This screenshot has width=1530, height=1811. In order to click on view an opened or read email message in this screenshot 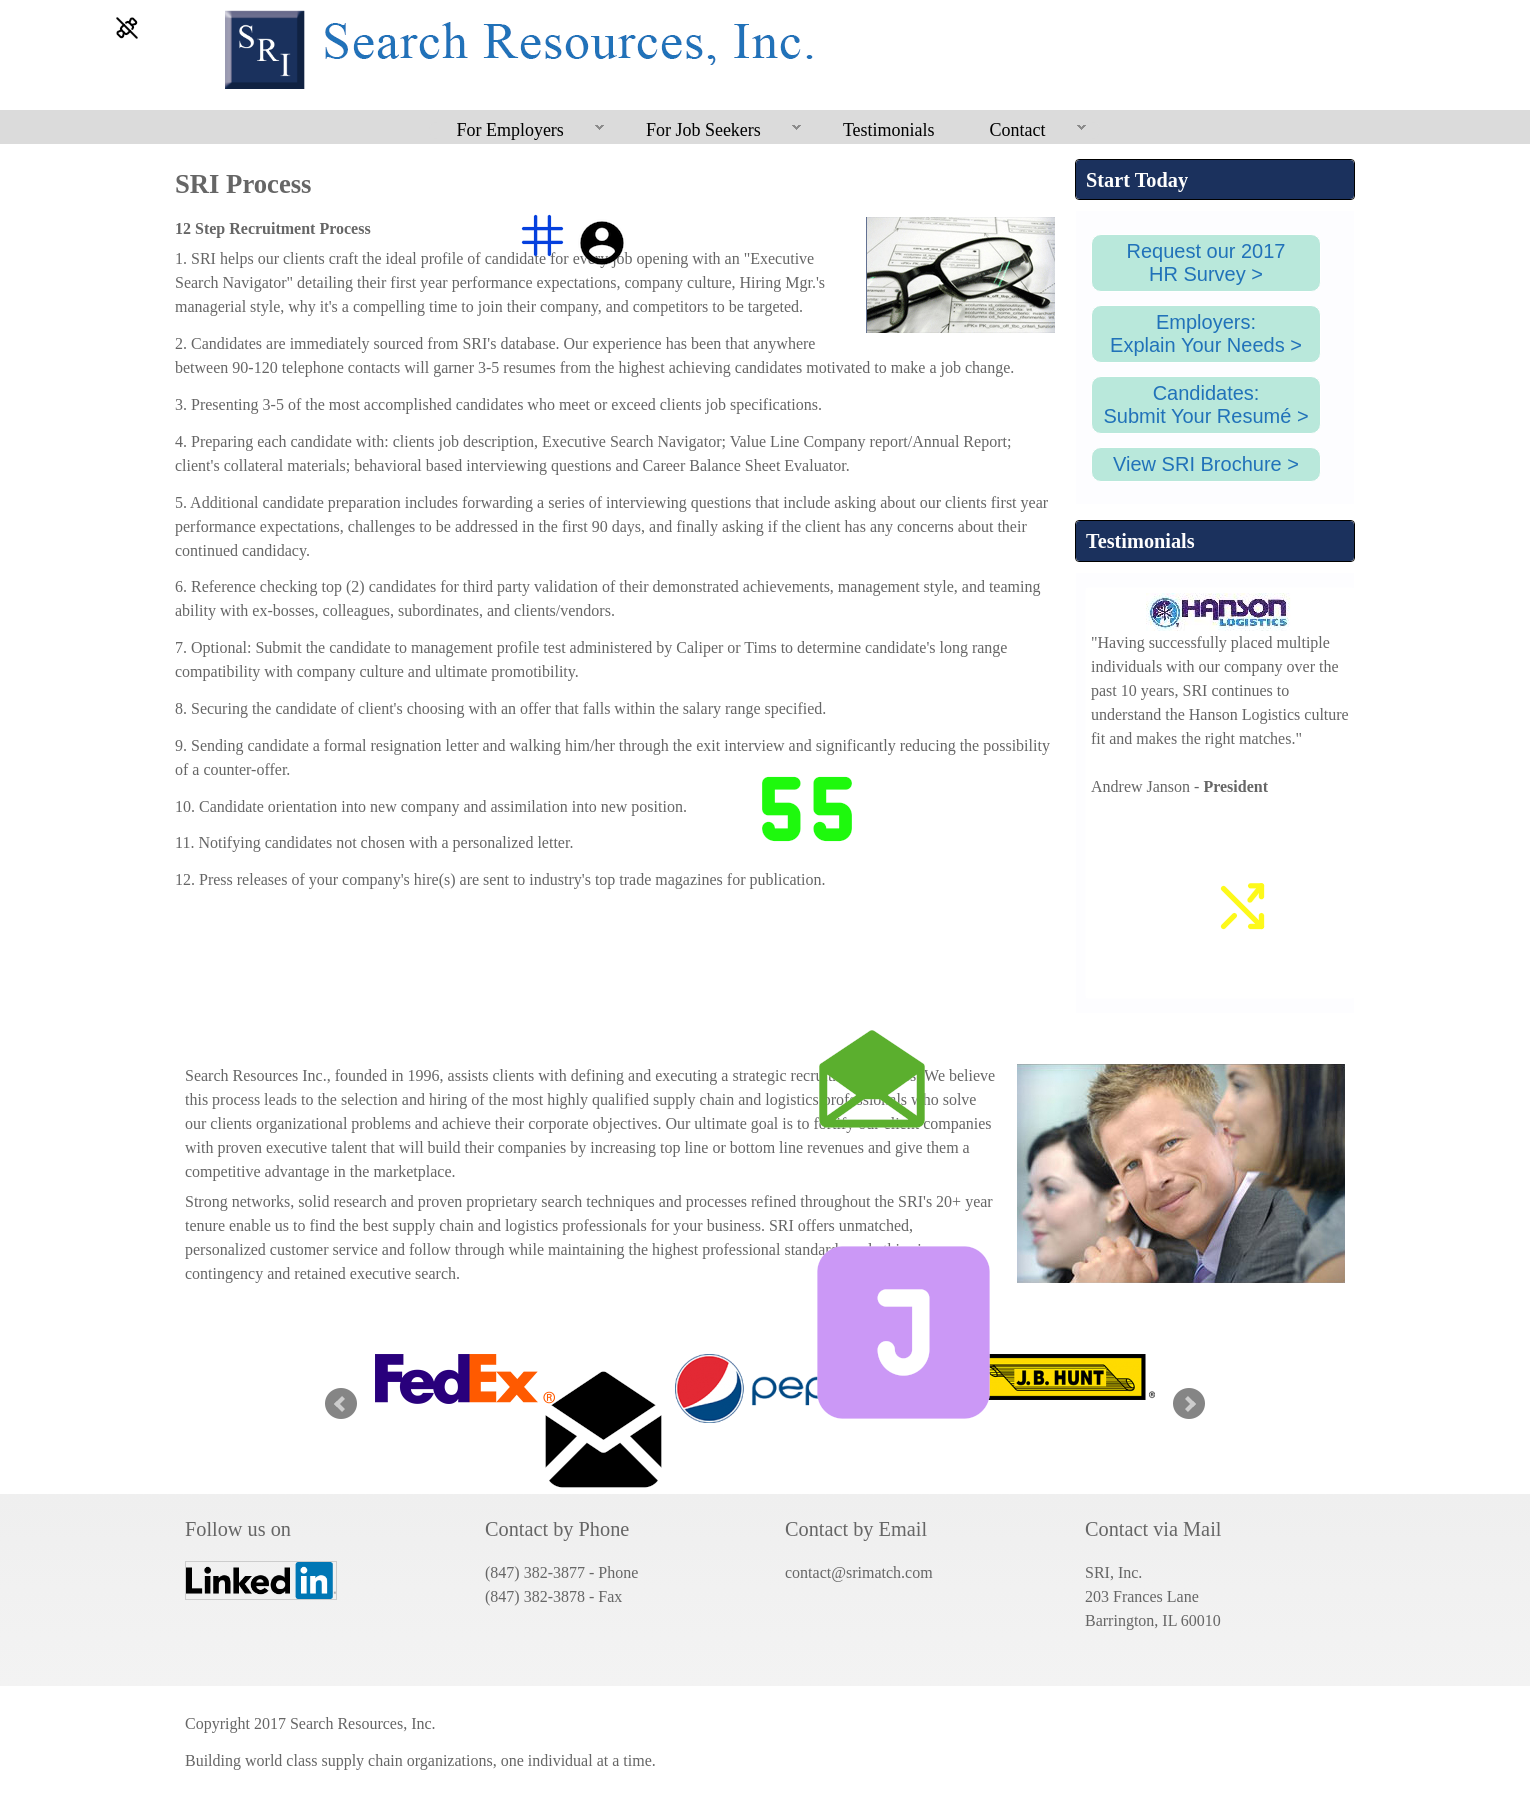, I will do `click(872, 1083)`.